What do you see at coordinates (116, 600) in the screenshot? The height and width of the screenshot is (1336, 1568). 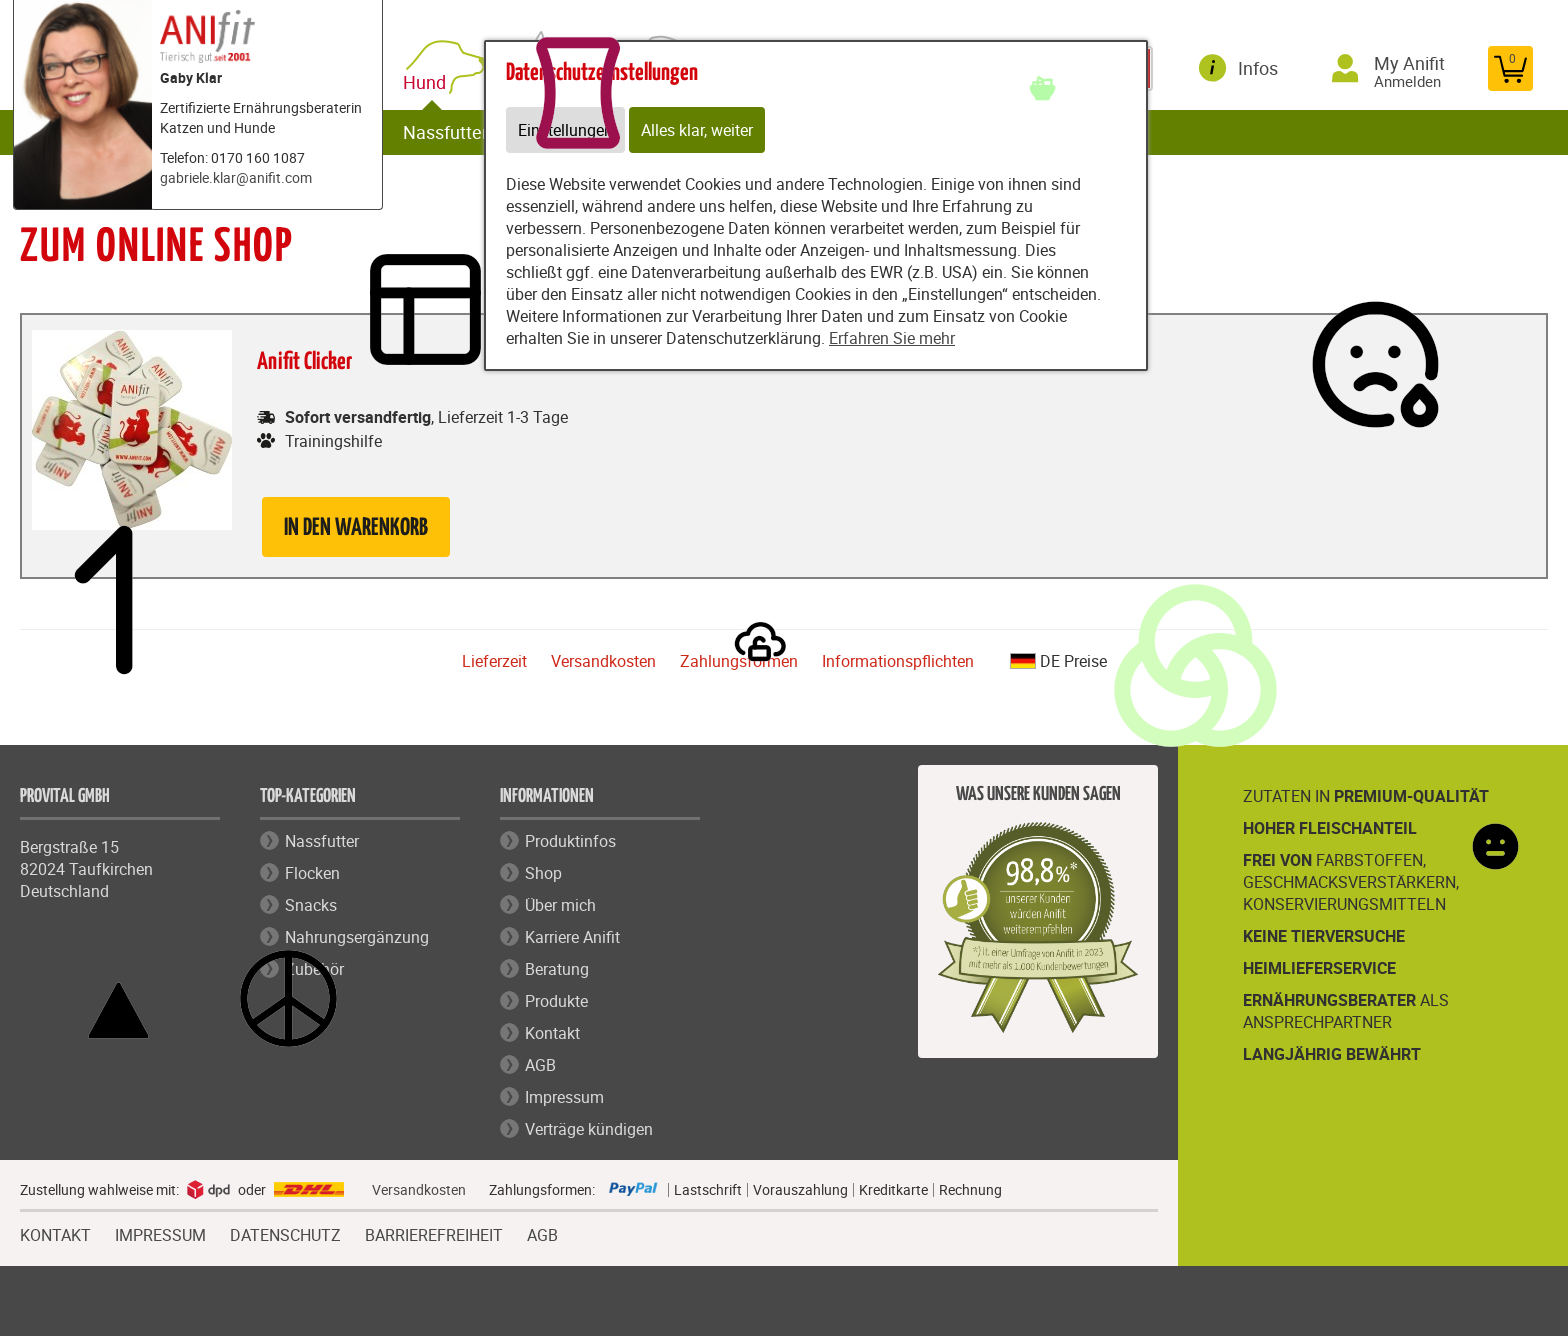 I see `indicates first item or top priority` at bounding box center [116, 600].